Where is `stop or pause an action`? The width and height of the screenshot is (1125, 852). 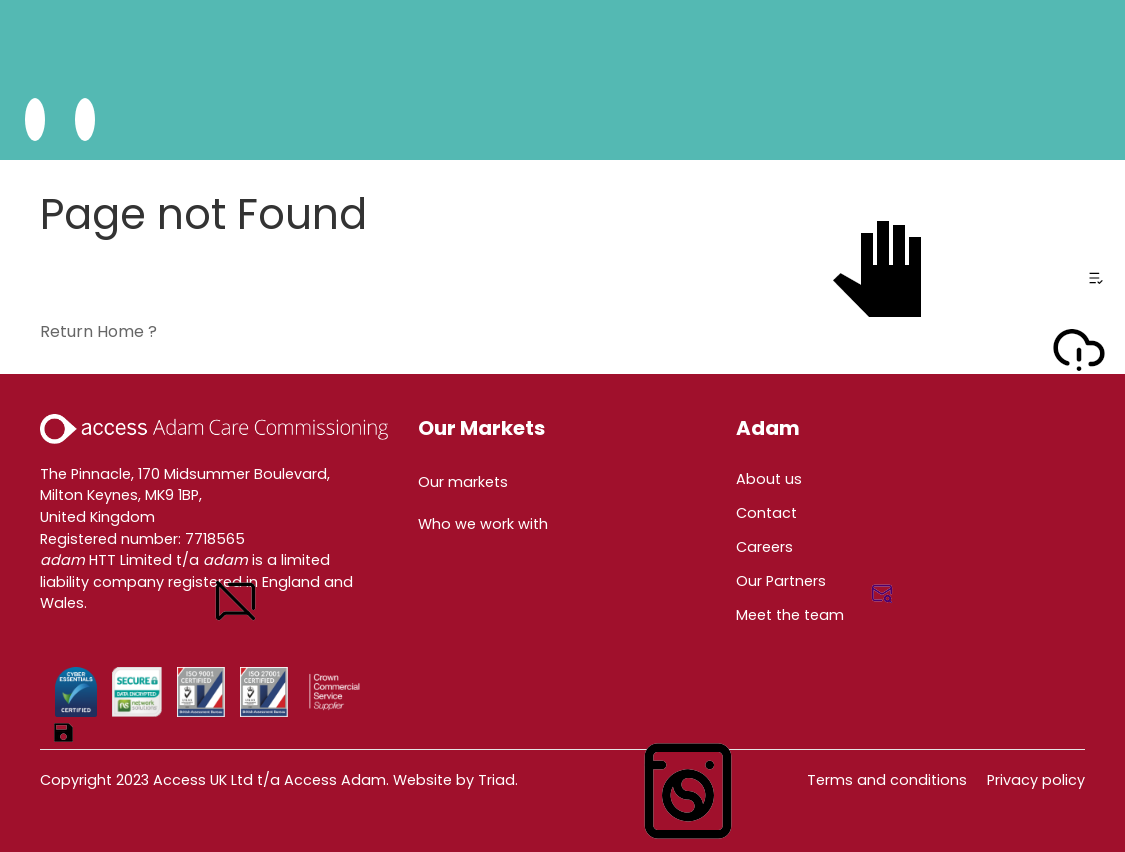
stop or pause an action is located at coordinates (877, 269).